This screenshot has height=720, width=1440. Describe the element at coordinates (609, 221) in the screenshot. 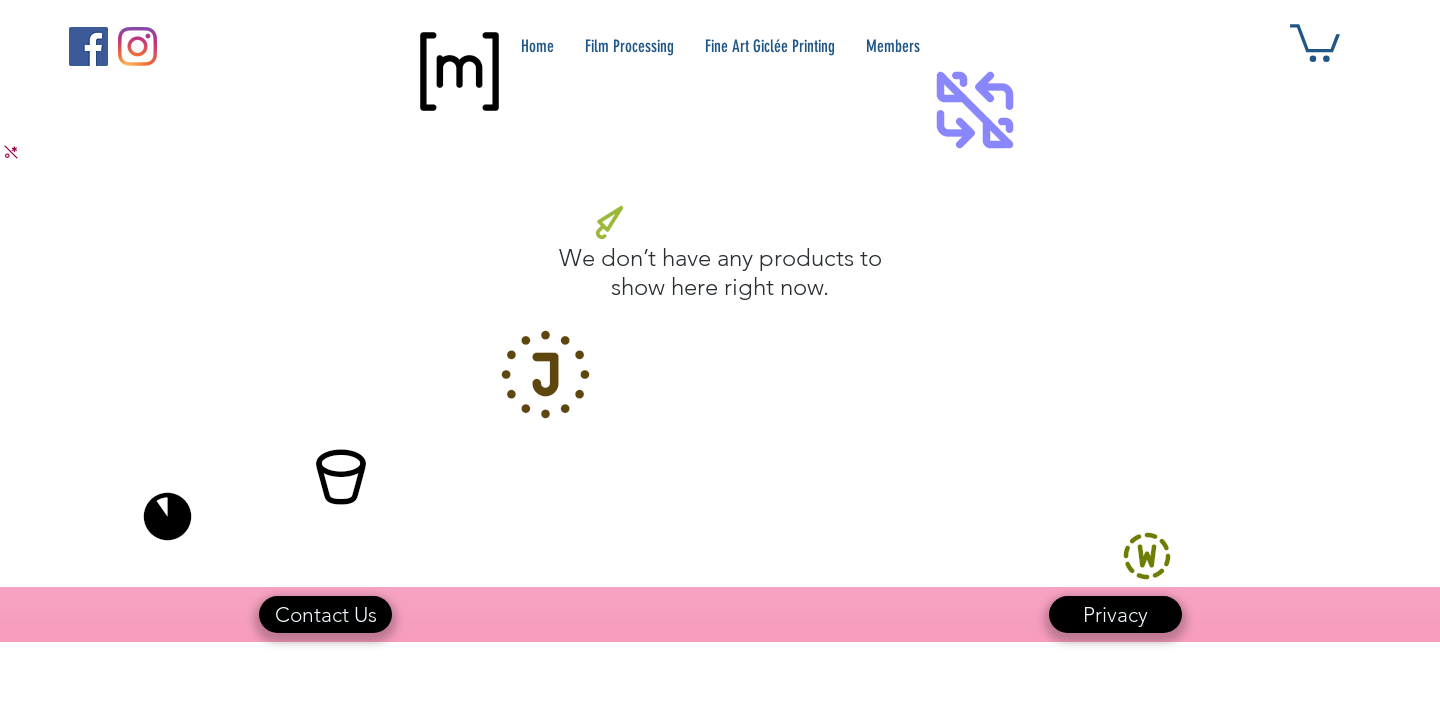

I see `indicates clear or dry weather conditions` at that location.